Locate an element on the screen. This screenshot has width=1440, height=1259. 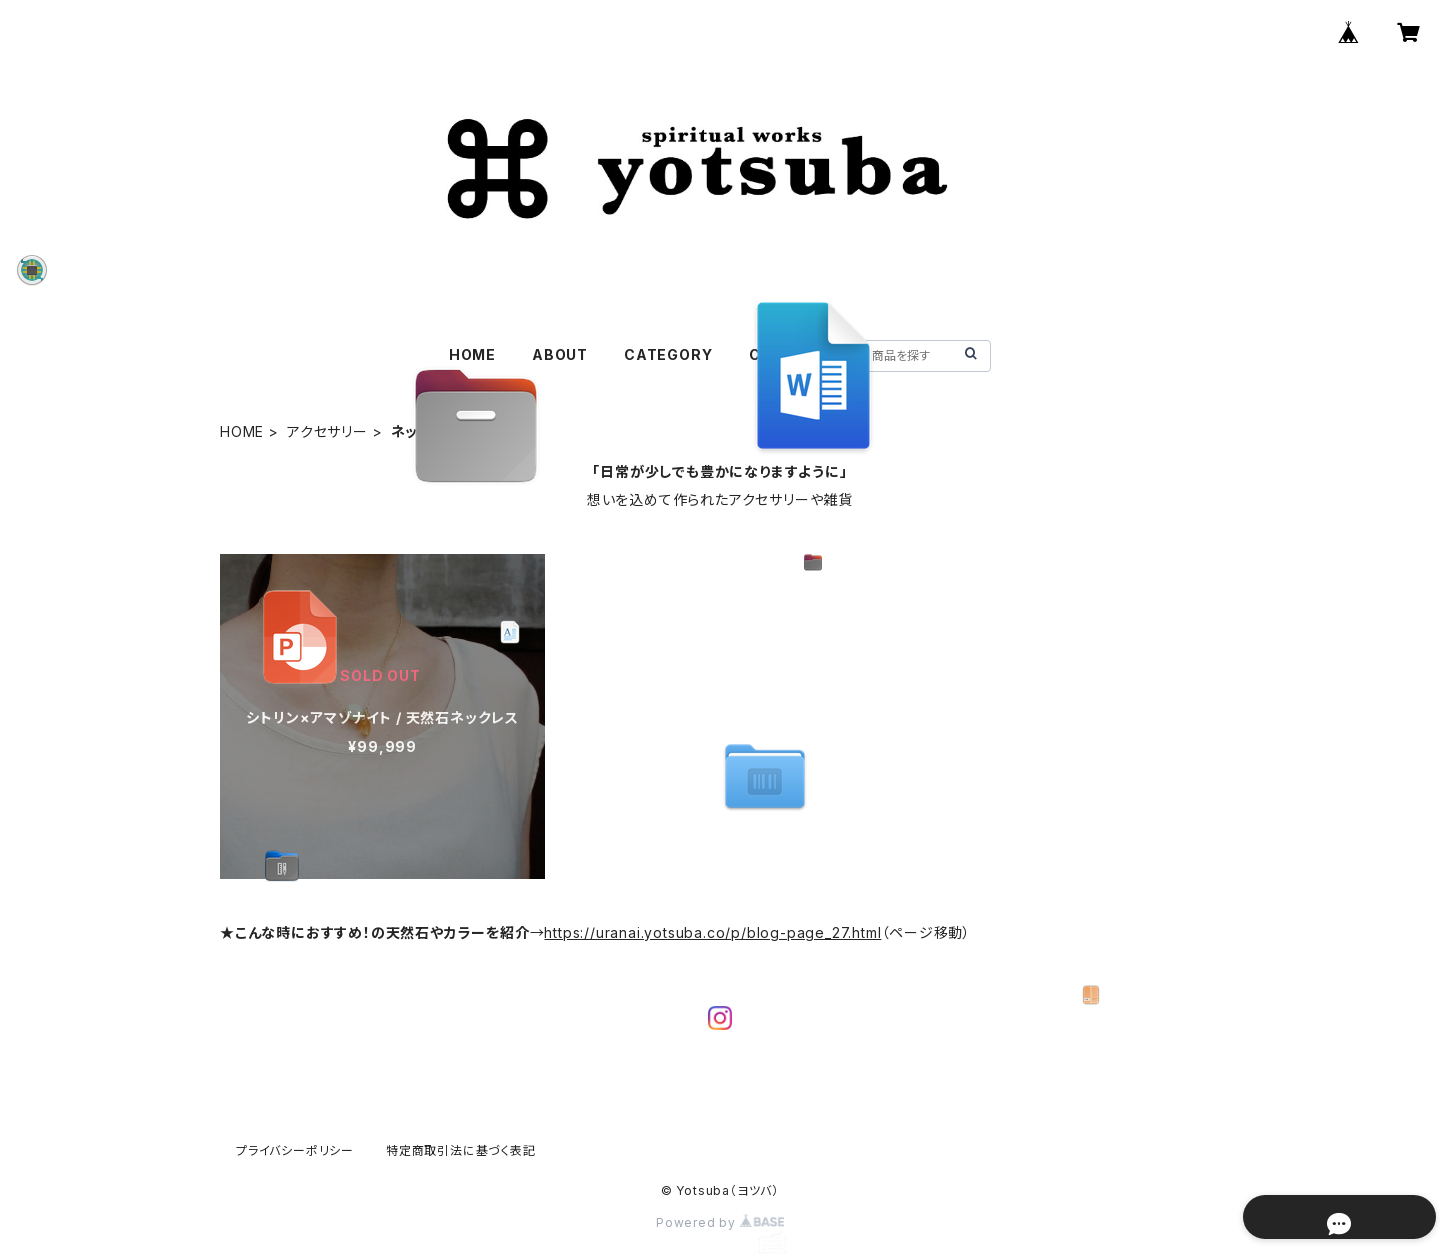
open a word processing document is located at coordinates (510, 632).